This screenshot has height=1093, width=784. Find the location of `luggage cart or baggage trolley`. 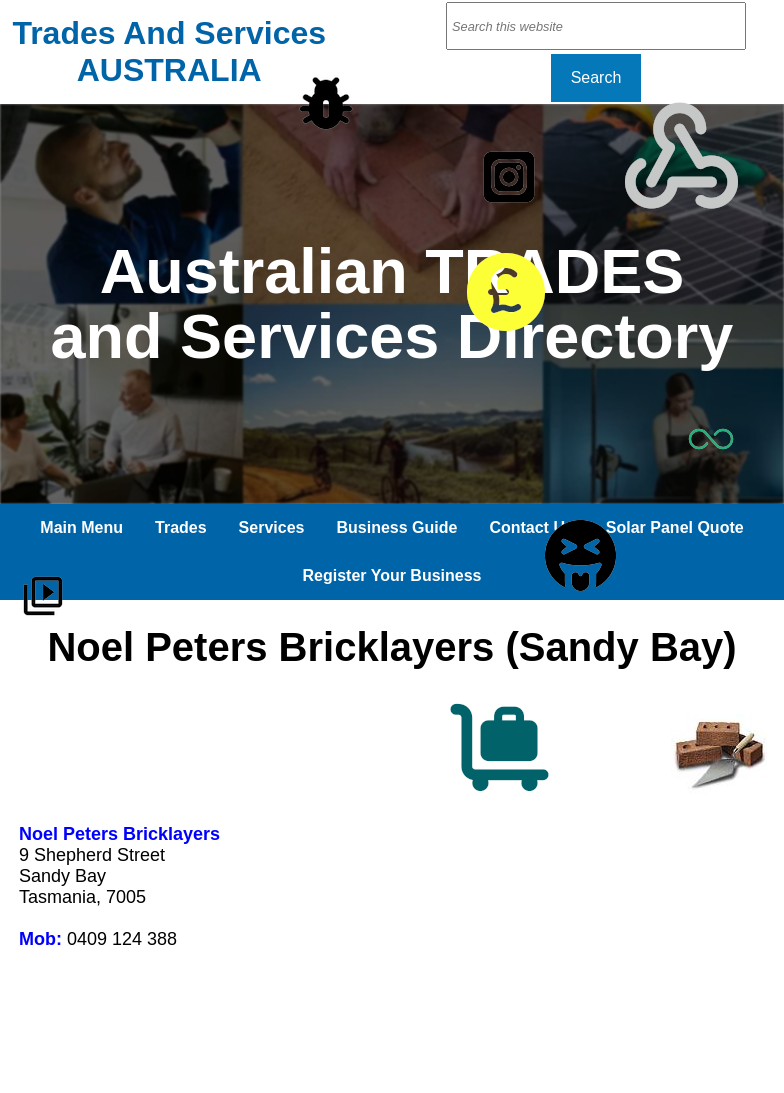

luggage cart or baggage trolley is located at coordinates (499, 747).